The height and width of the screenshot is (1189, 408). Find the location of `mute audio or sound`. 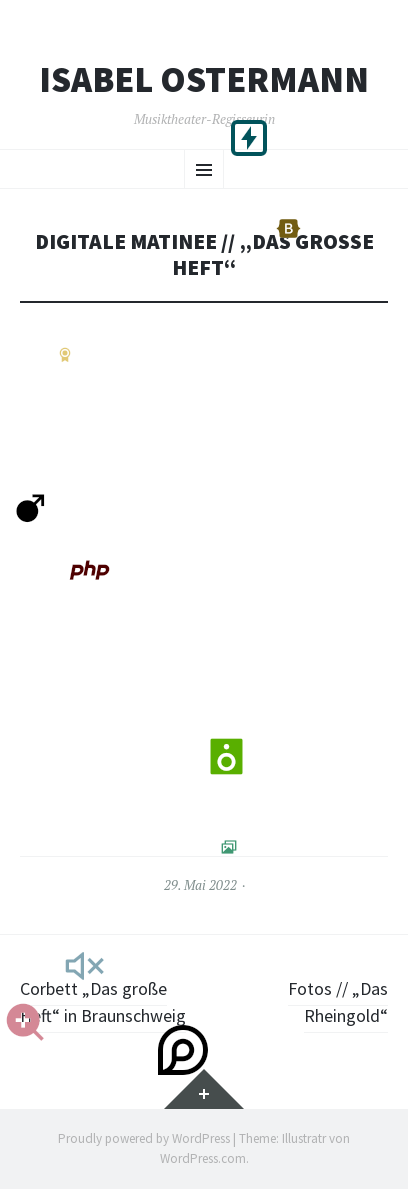

mute audio or sound is located at coordinates (84, 966).